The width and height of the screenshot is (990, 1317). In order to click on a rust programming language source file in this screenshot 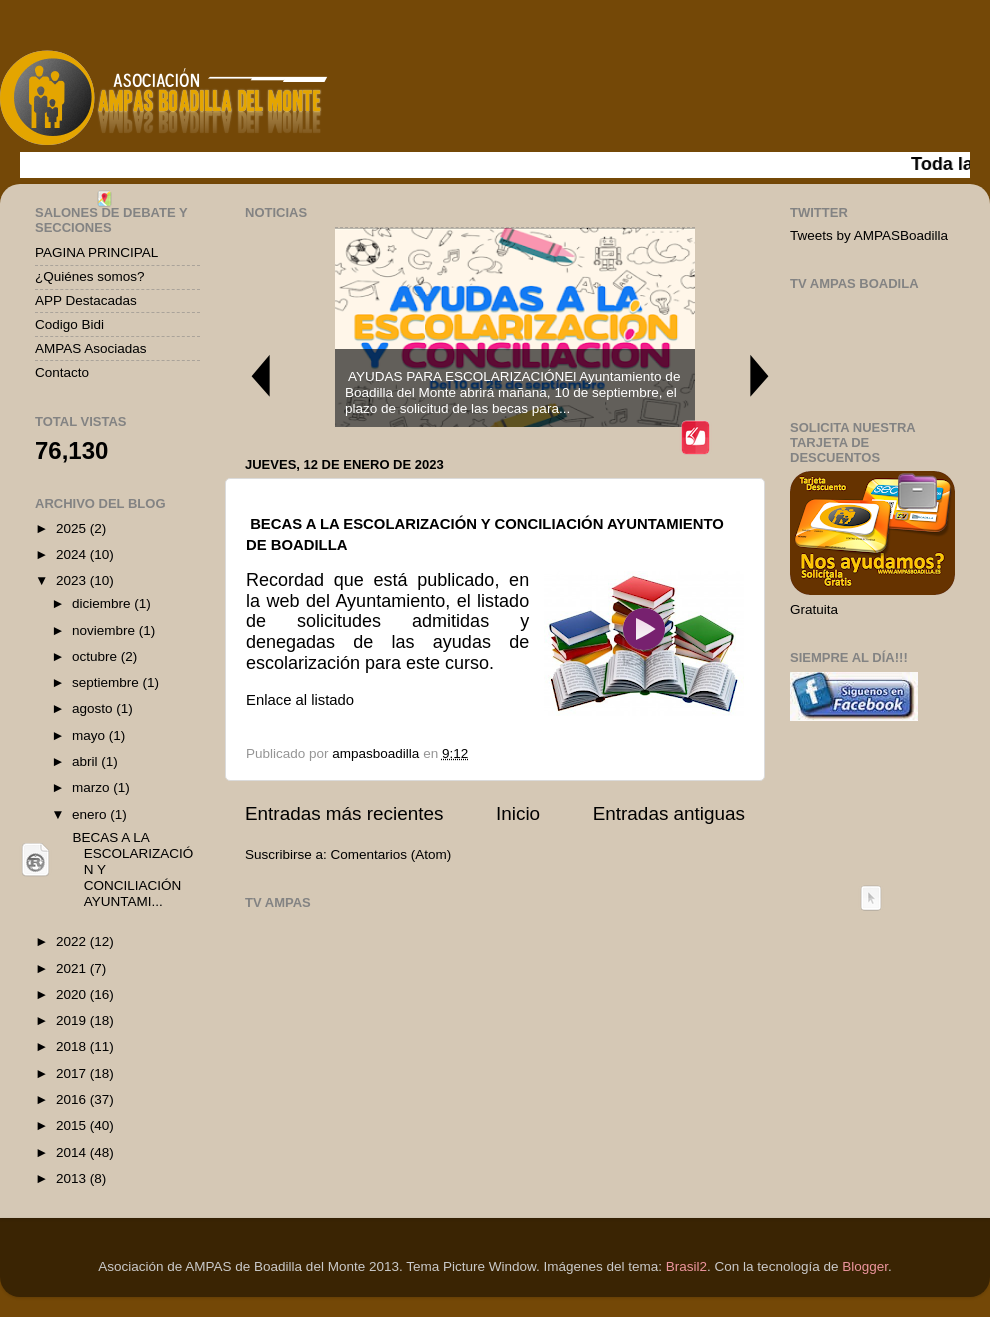, I will do `click(35, 859)`.